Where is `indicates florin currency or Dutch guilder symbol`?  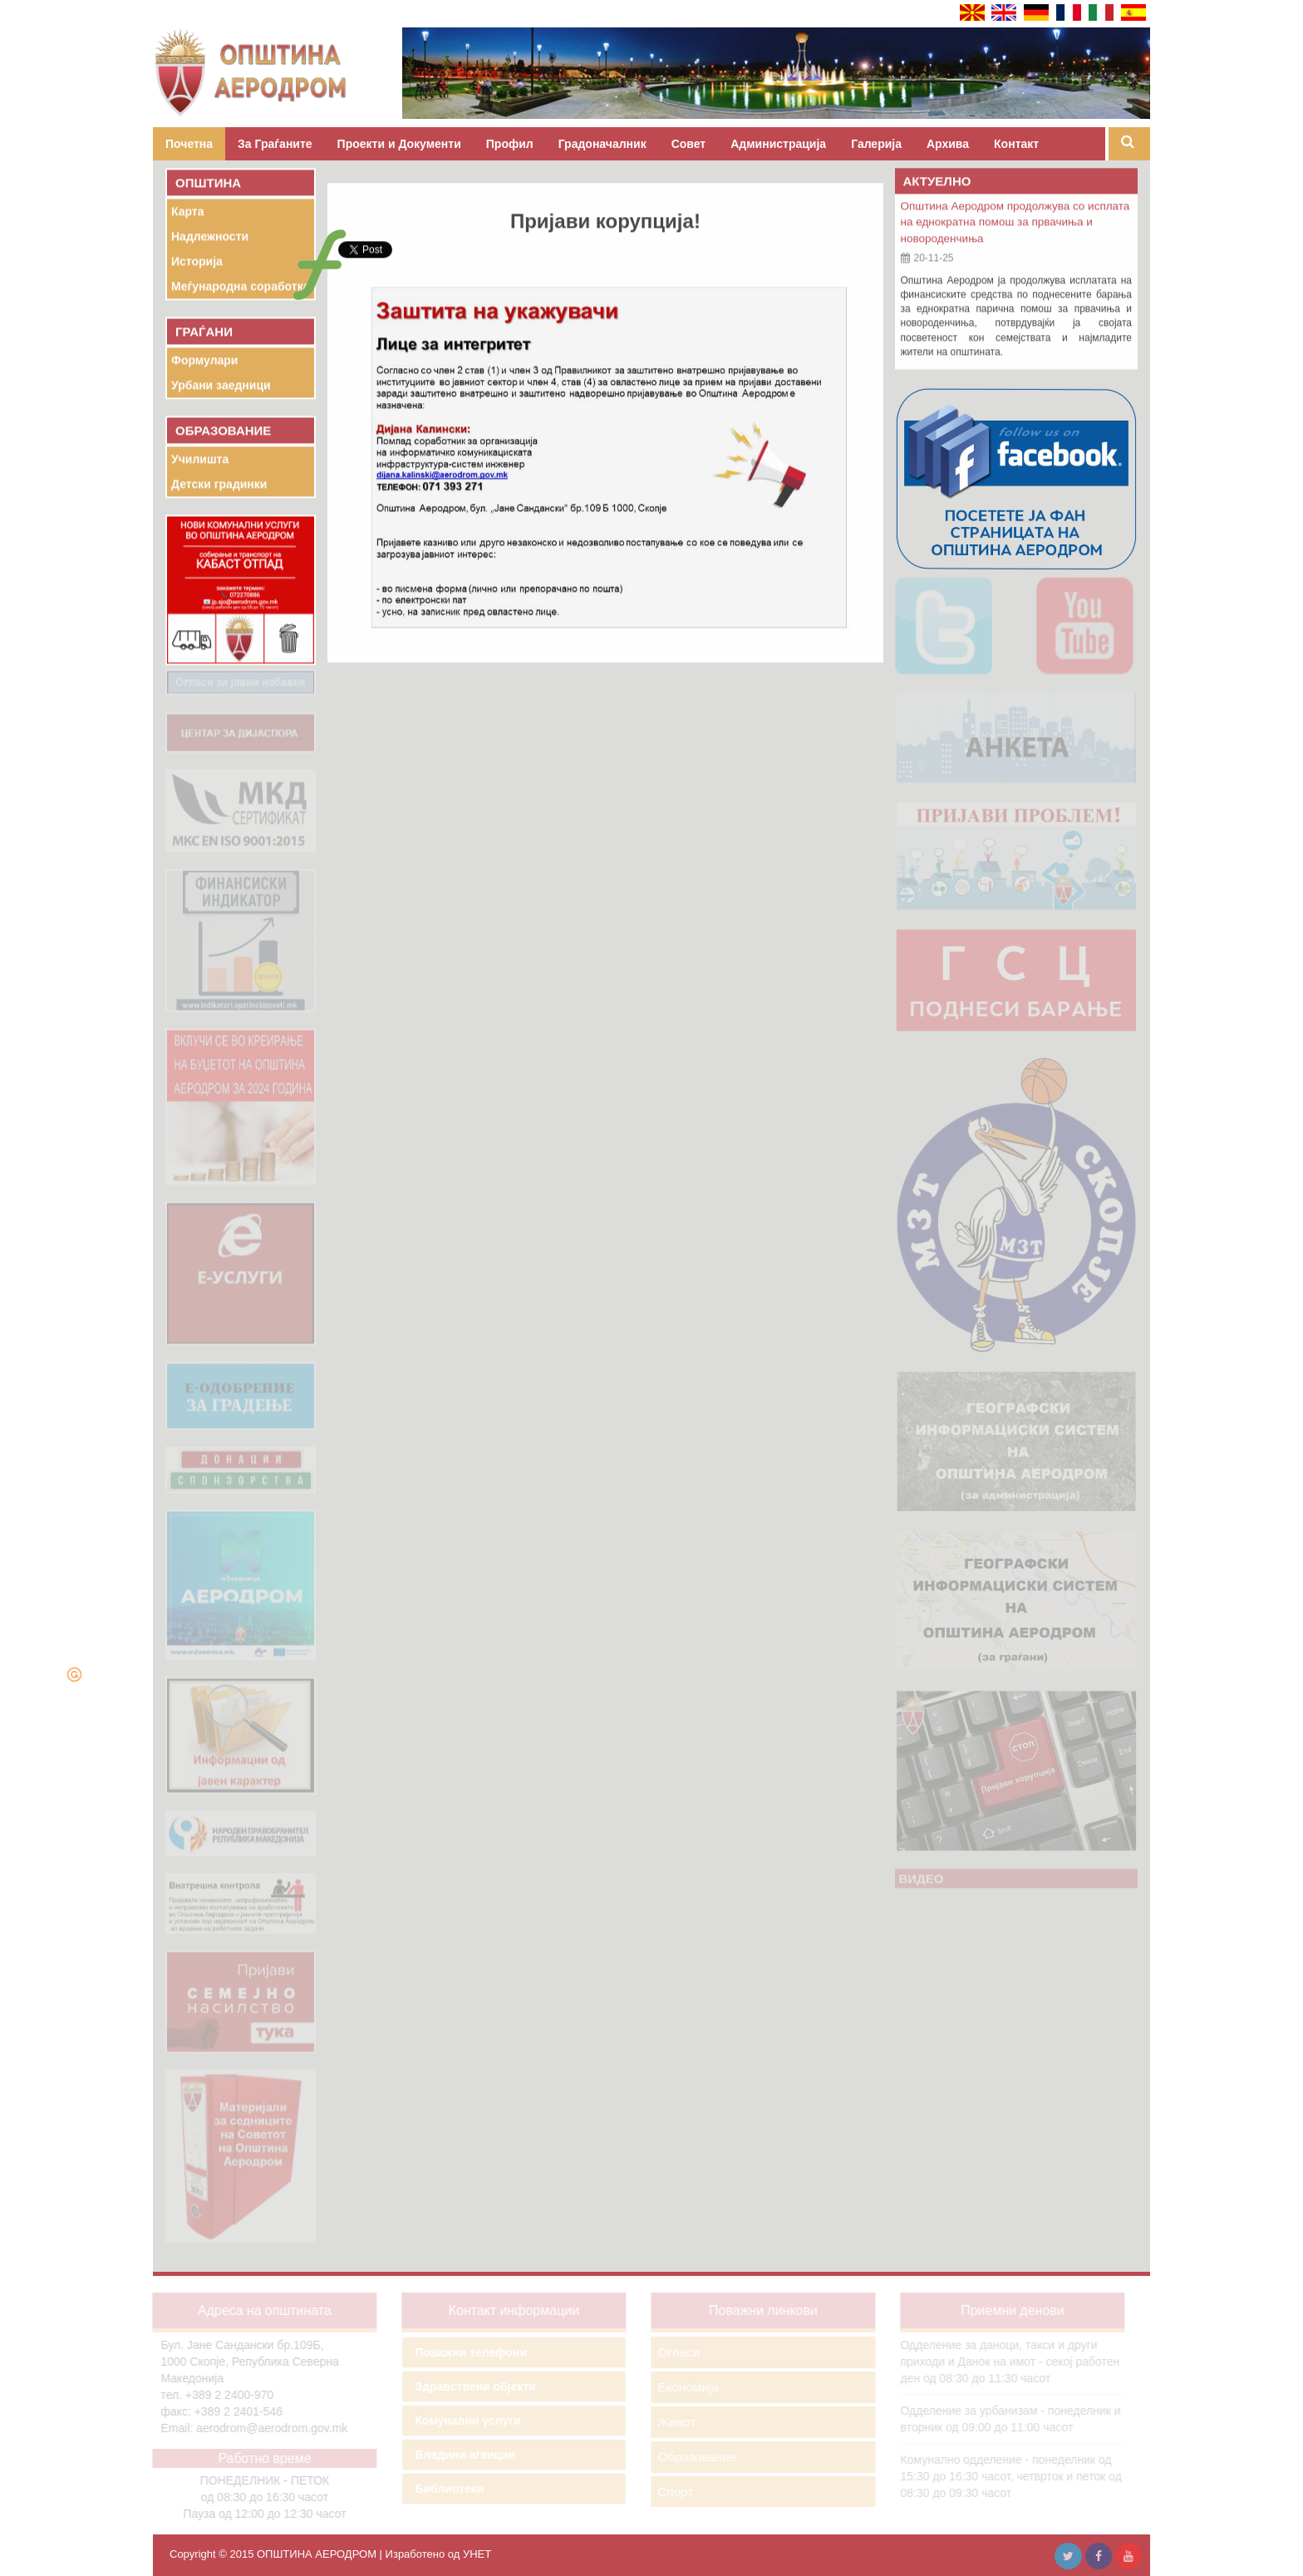
indicates florin currency or Dutch guilder symbol is located at coordinates (319, 264).